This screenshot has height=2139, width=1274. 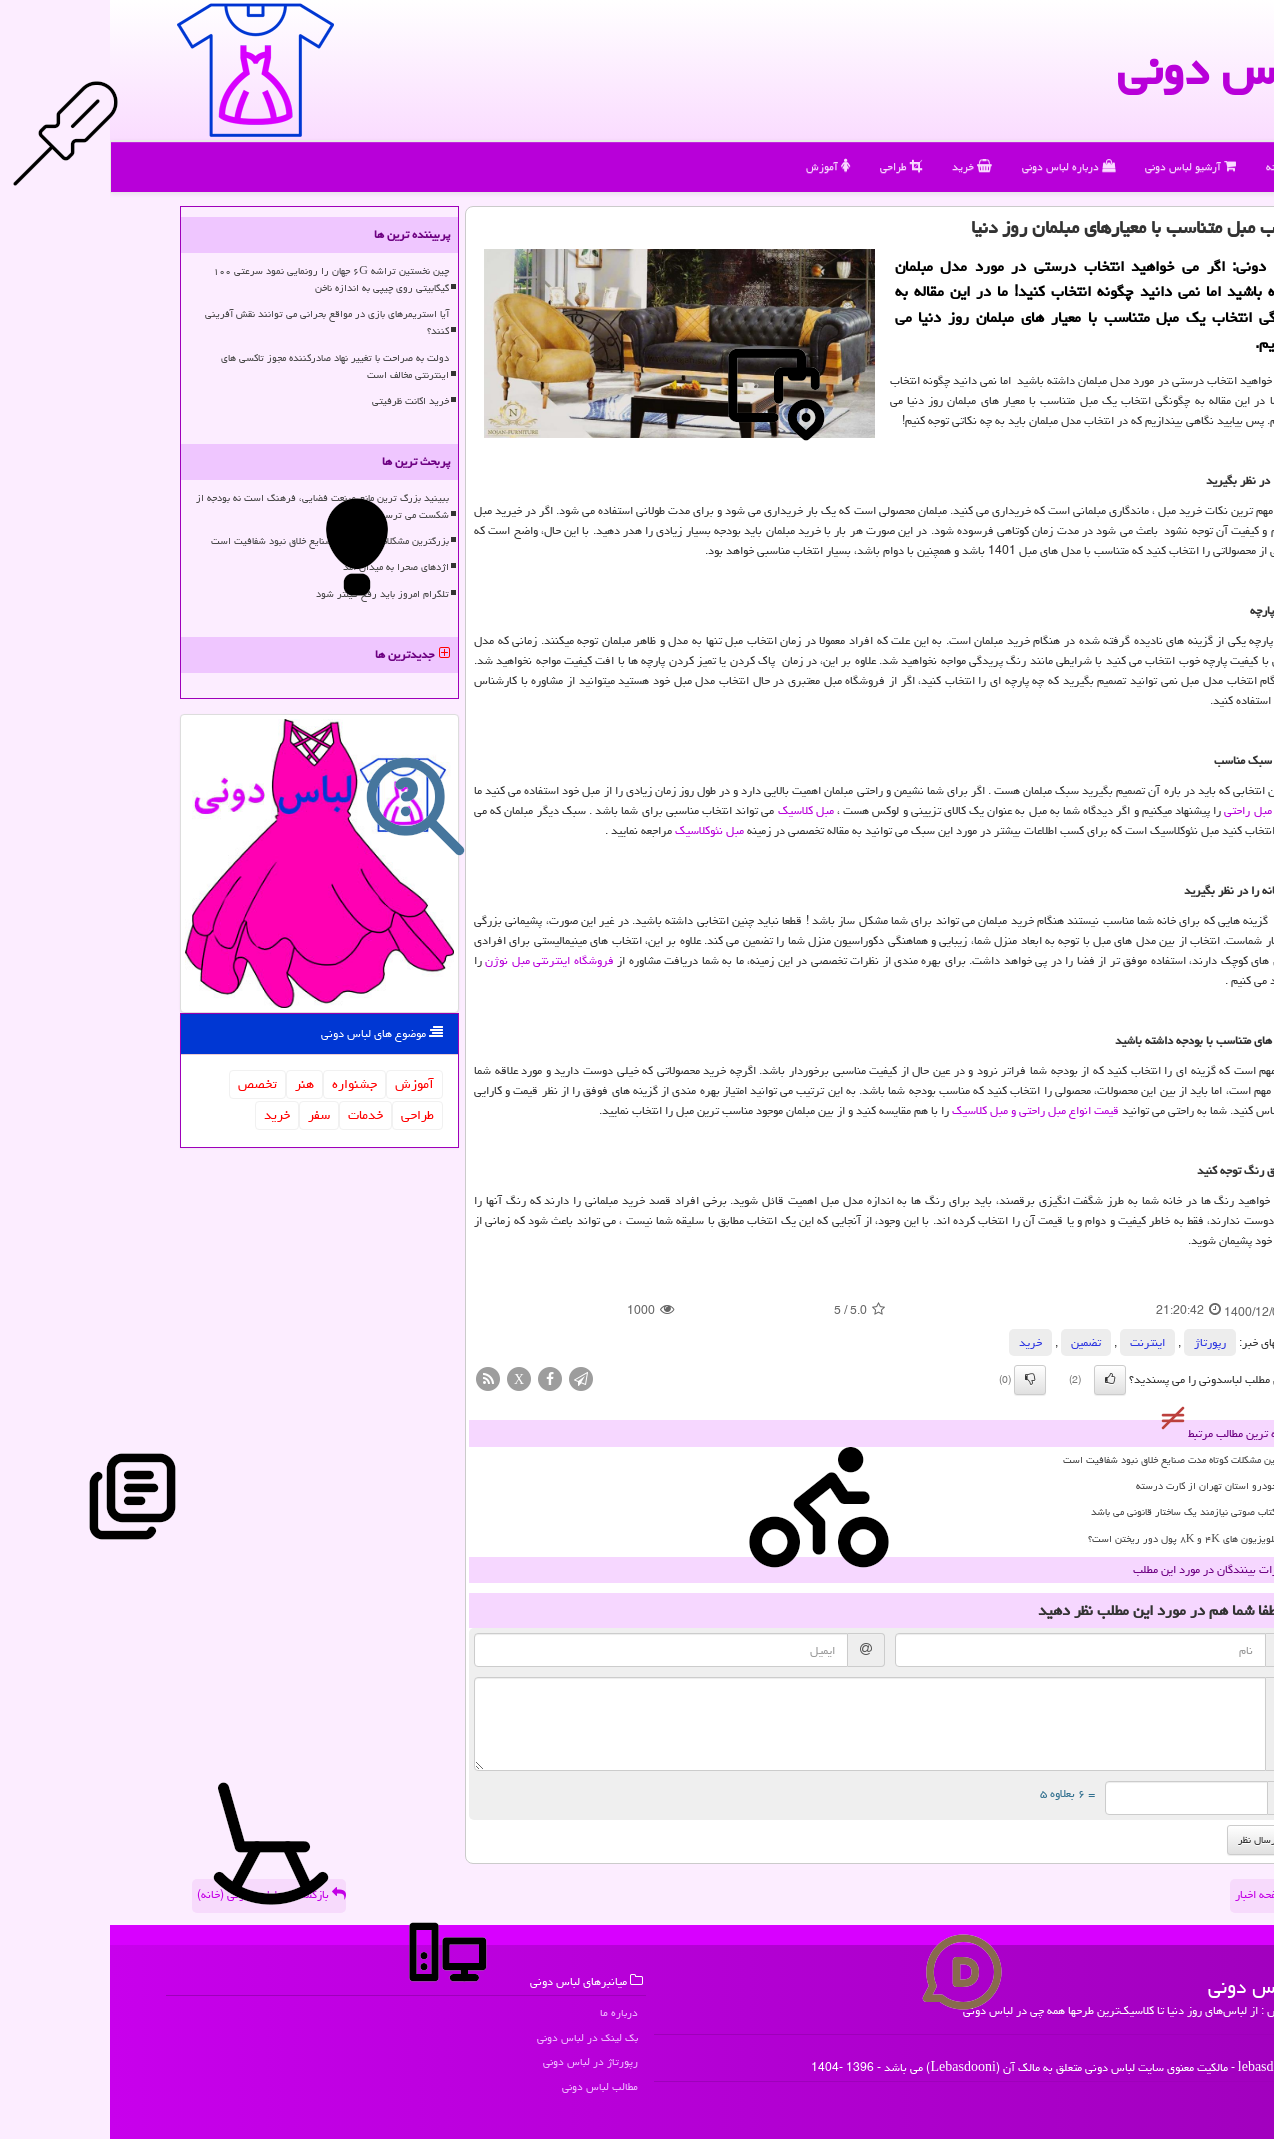 I want to click on access your saved content library, so click(x=132, y=1496).